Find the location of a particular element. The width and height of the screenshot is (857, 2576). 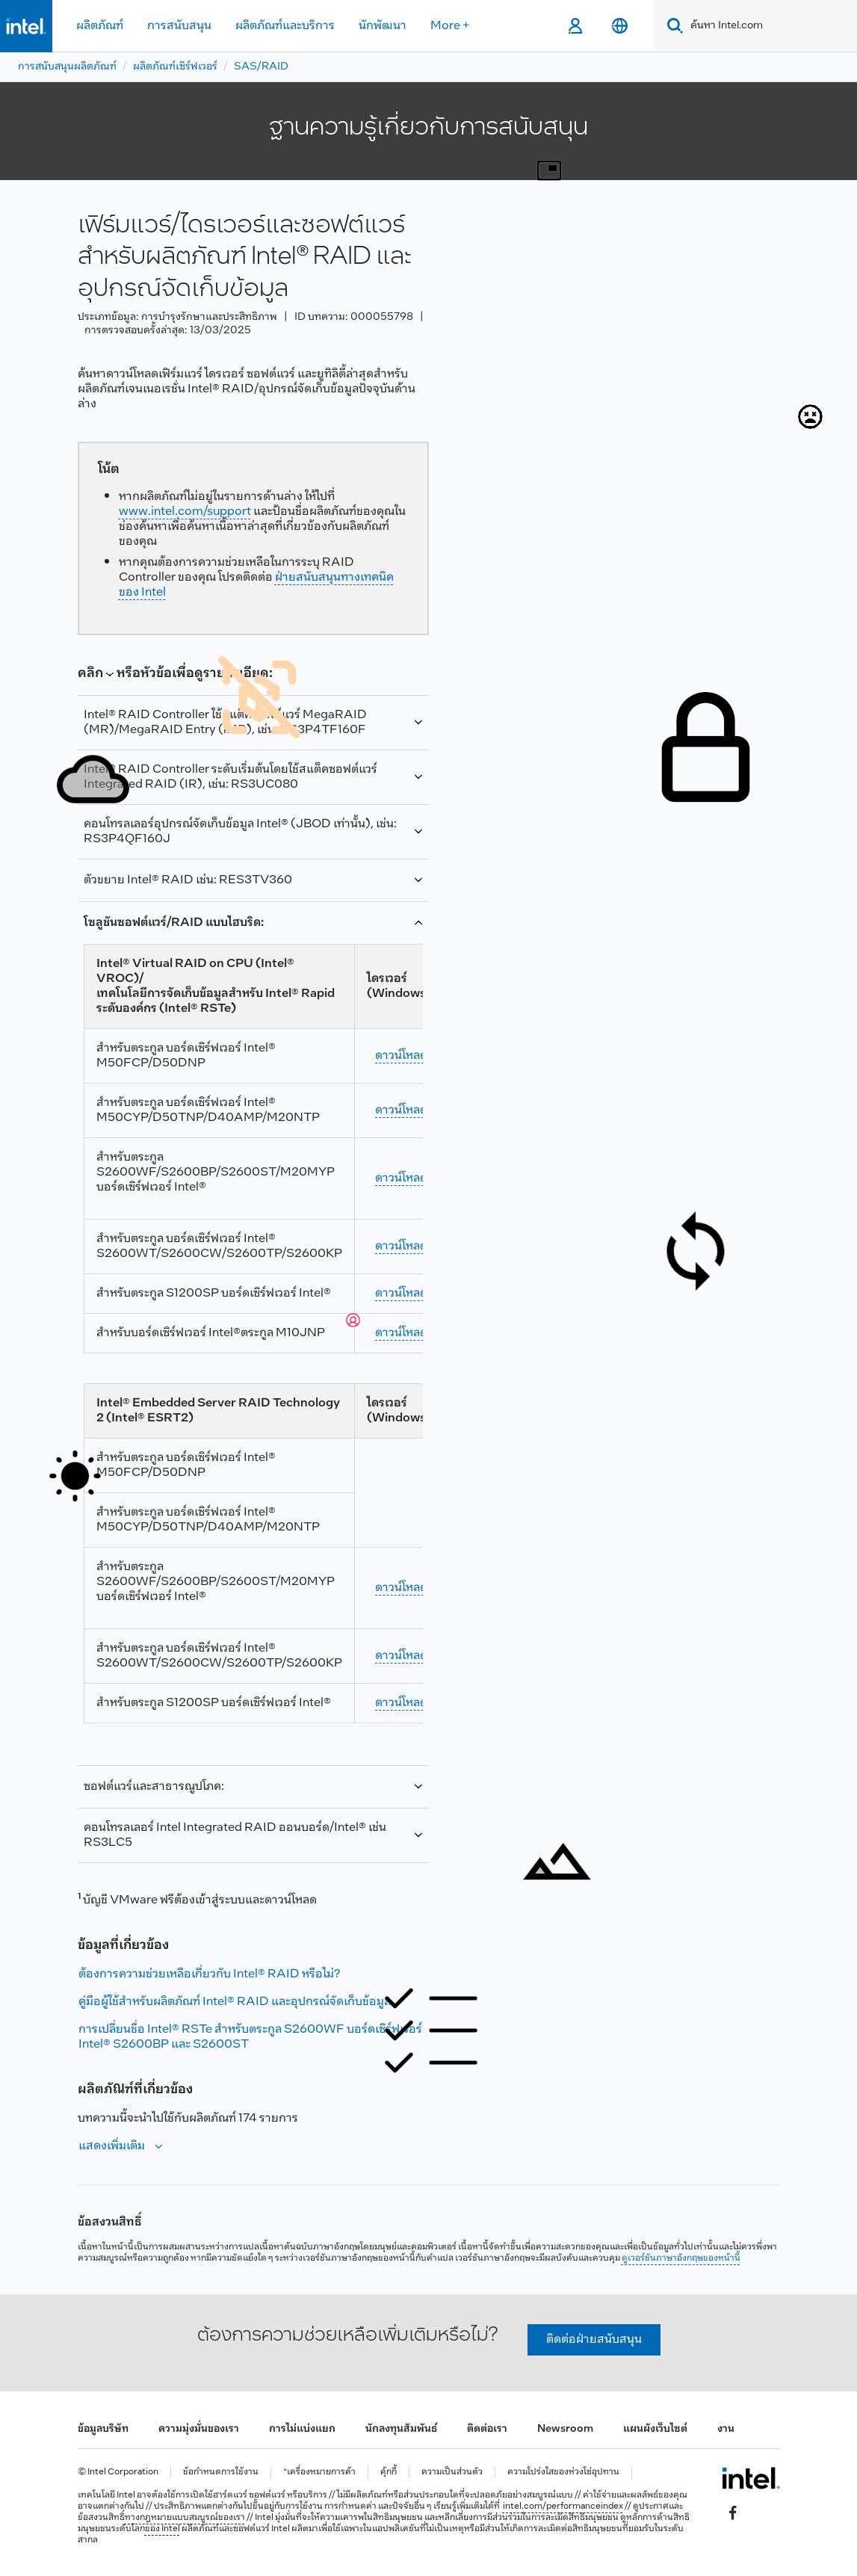

view landscape orientation photos is located at coordinates (557, 1861).